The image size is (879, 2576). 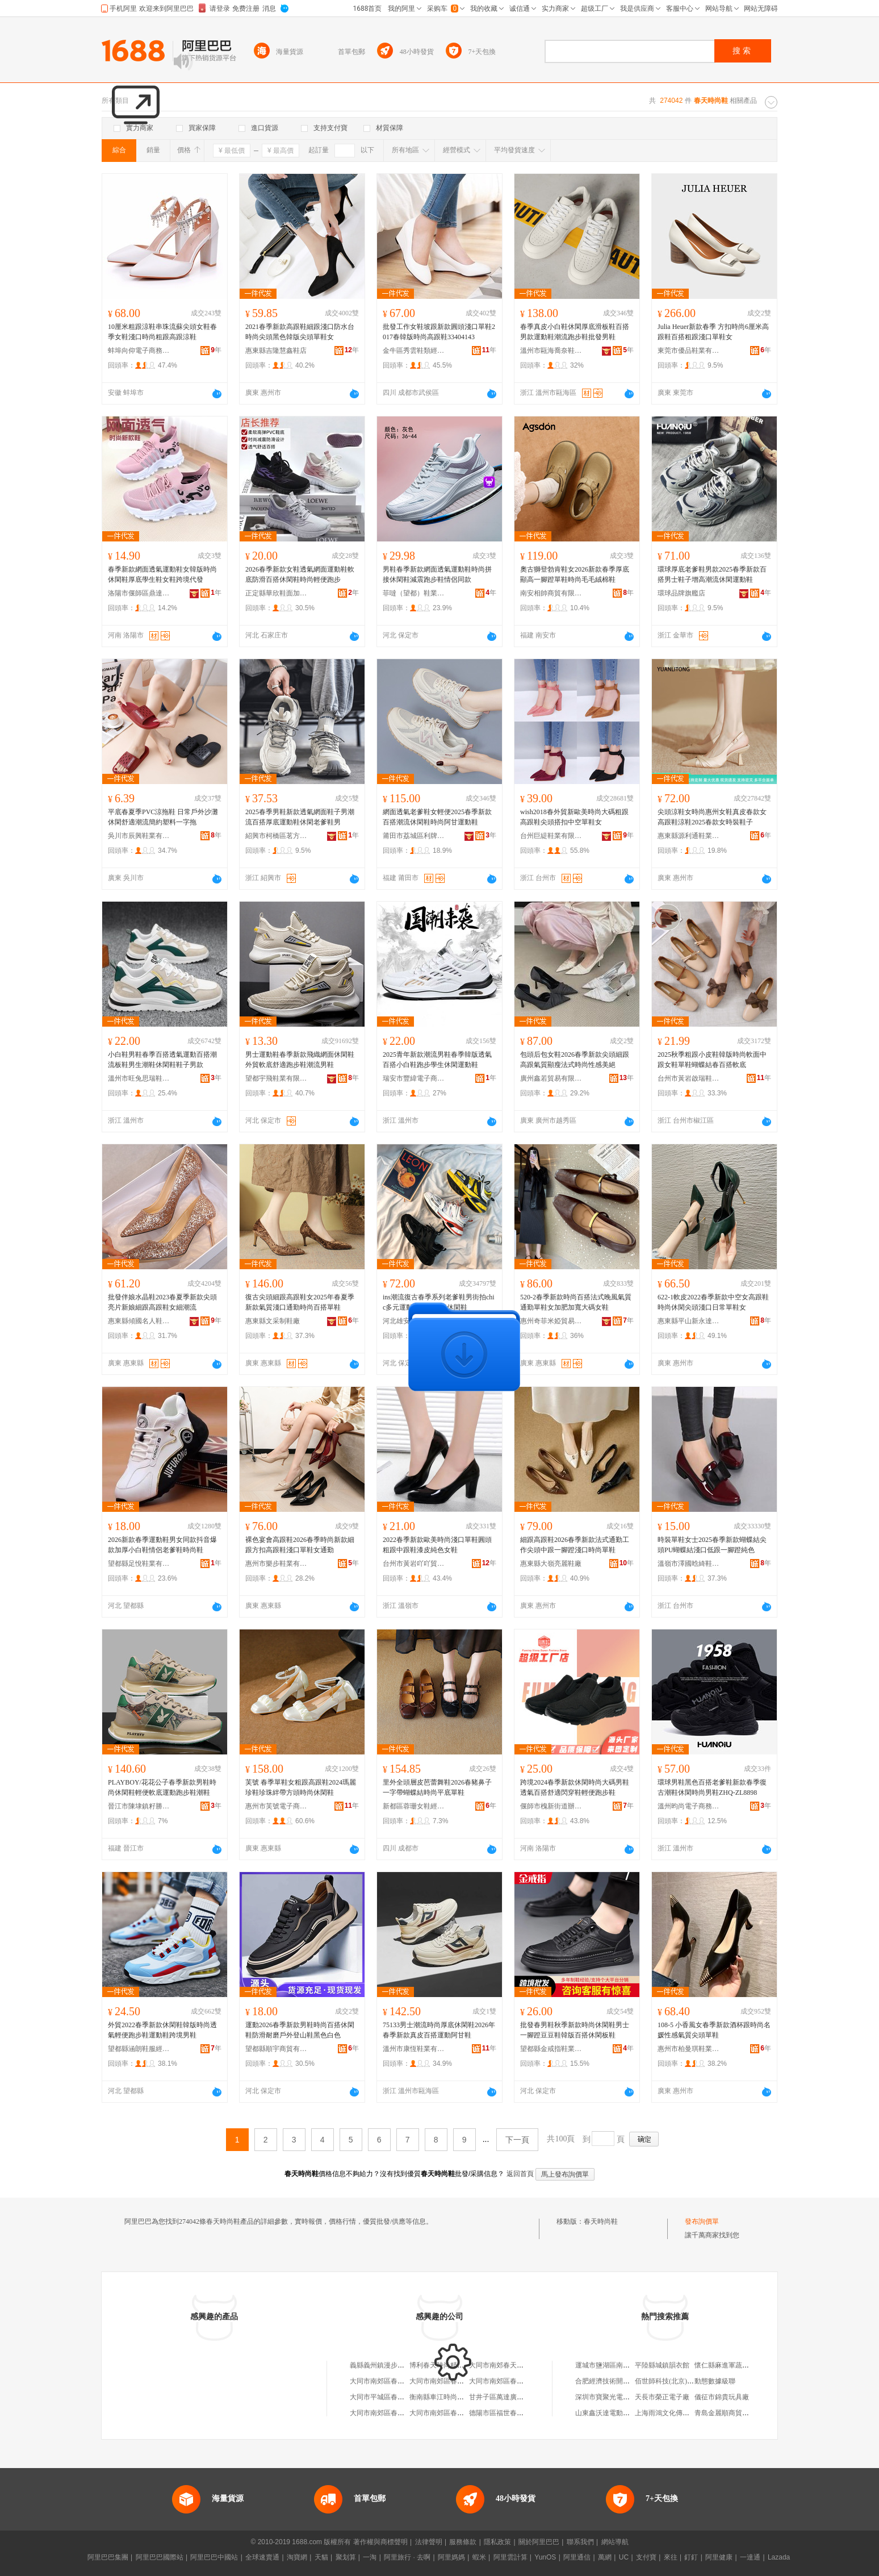 What do you see at coordinates (464, 1347) in the screenshot?
I see `access your downloads folder` at bounding box center [464, 1347].